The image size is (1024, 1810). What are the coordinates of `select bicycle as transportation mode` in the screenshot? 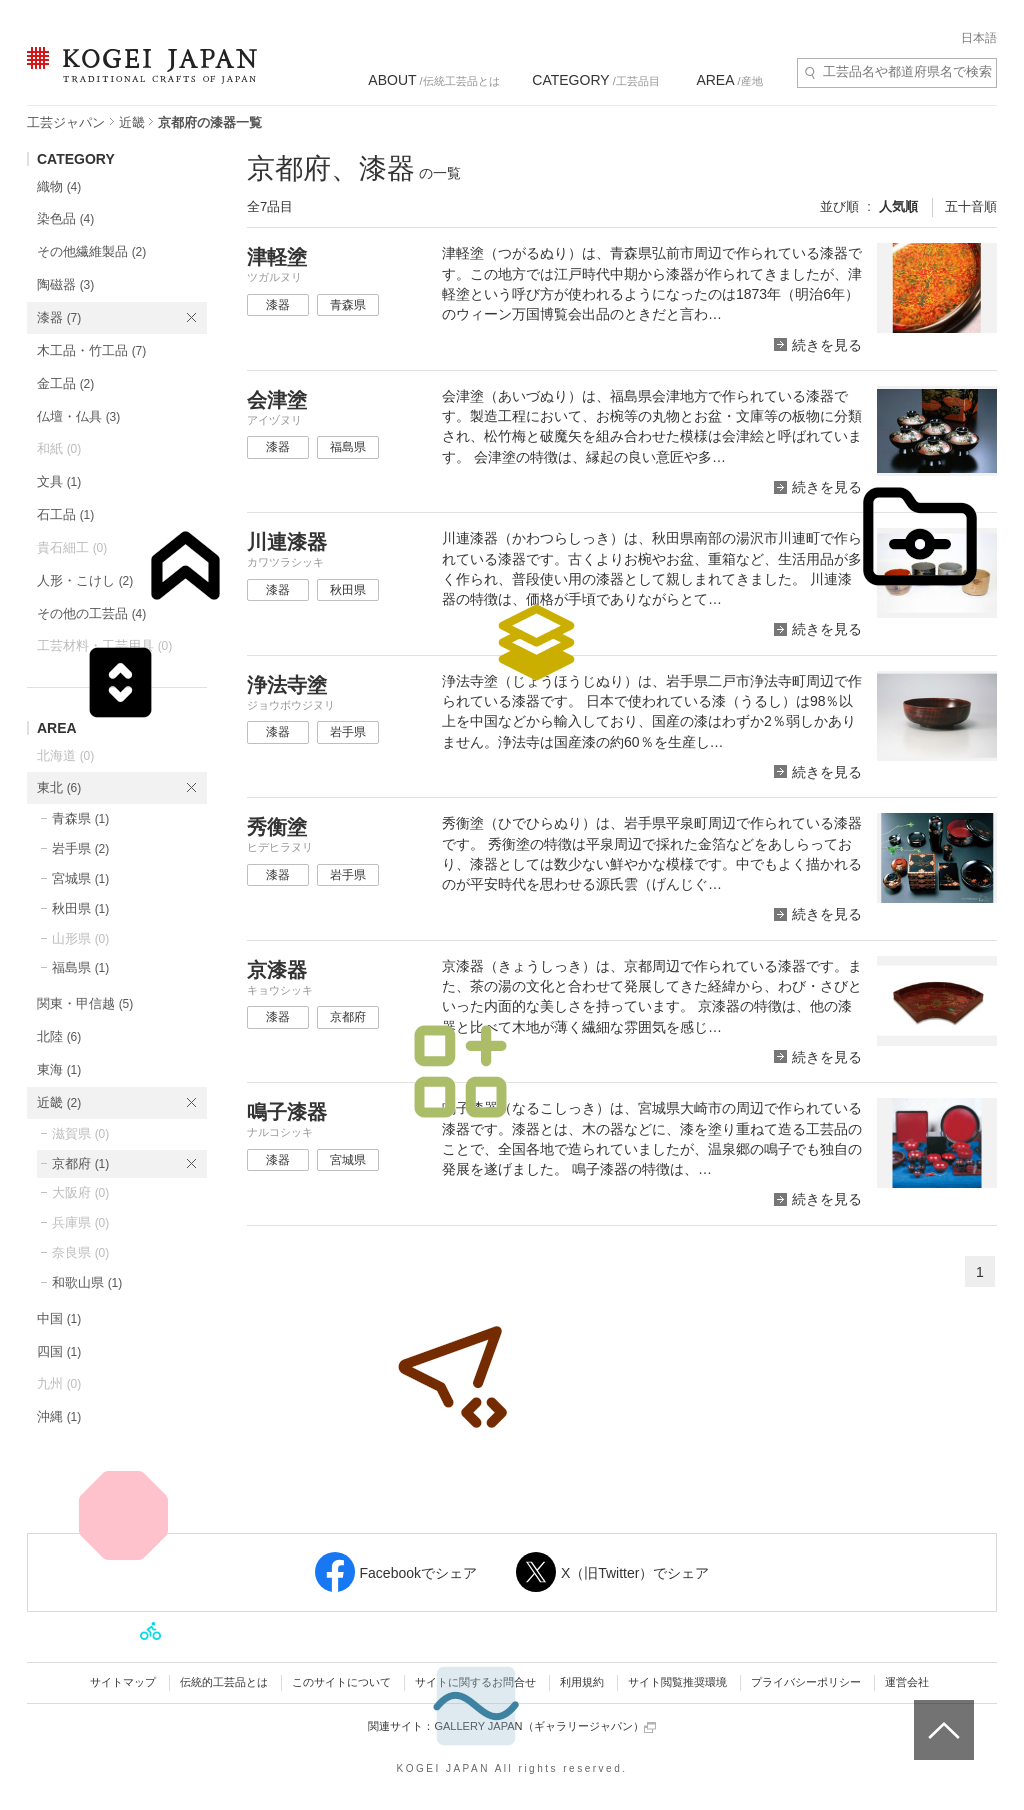 It's located at (150, 1630).